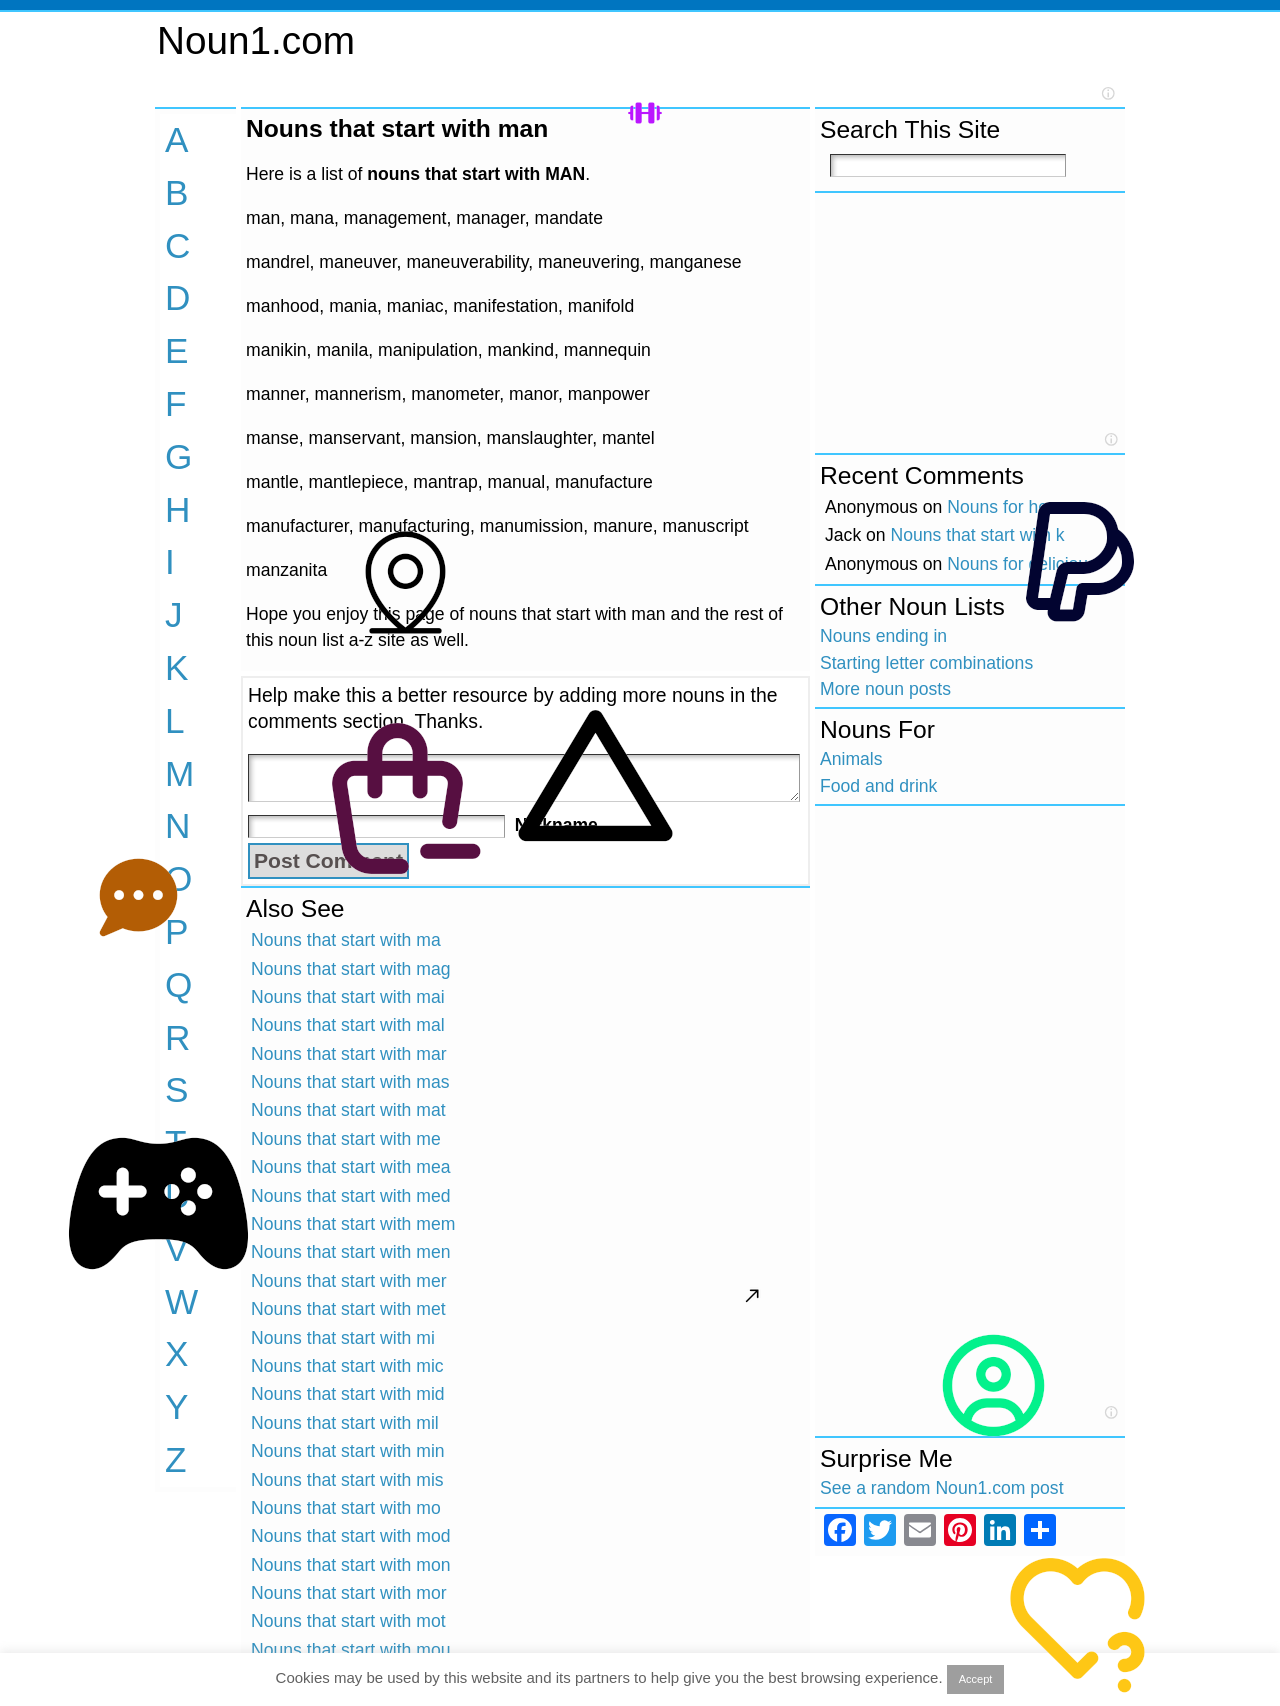 The image size is (1280, 1706). I want to click on access gaming features or settings, so click(158, 1203).